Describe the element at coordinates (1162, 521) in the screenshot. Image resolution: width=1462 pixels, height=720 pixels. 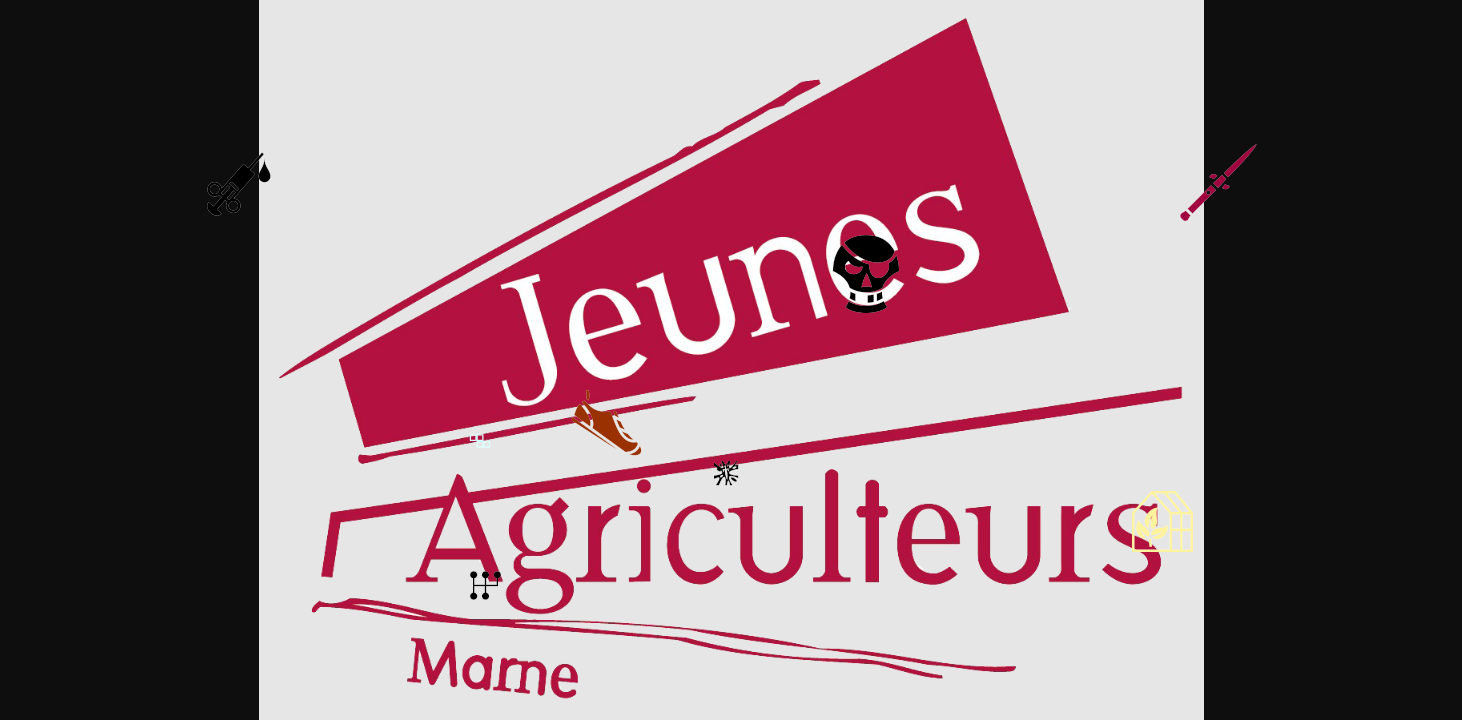
I see `access greenhouse or garden management` at that location.